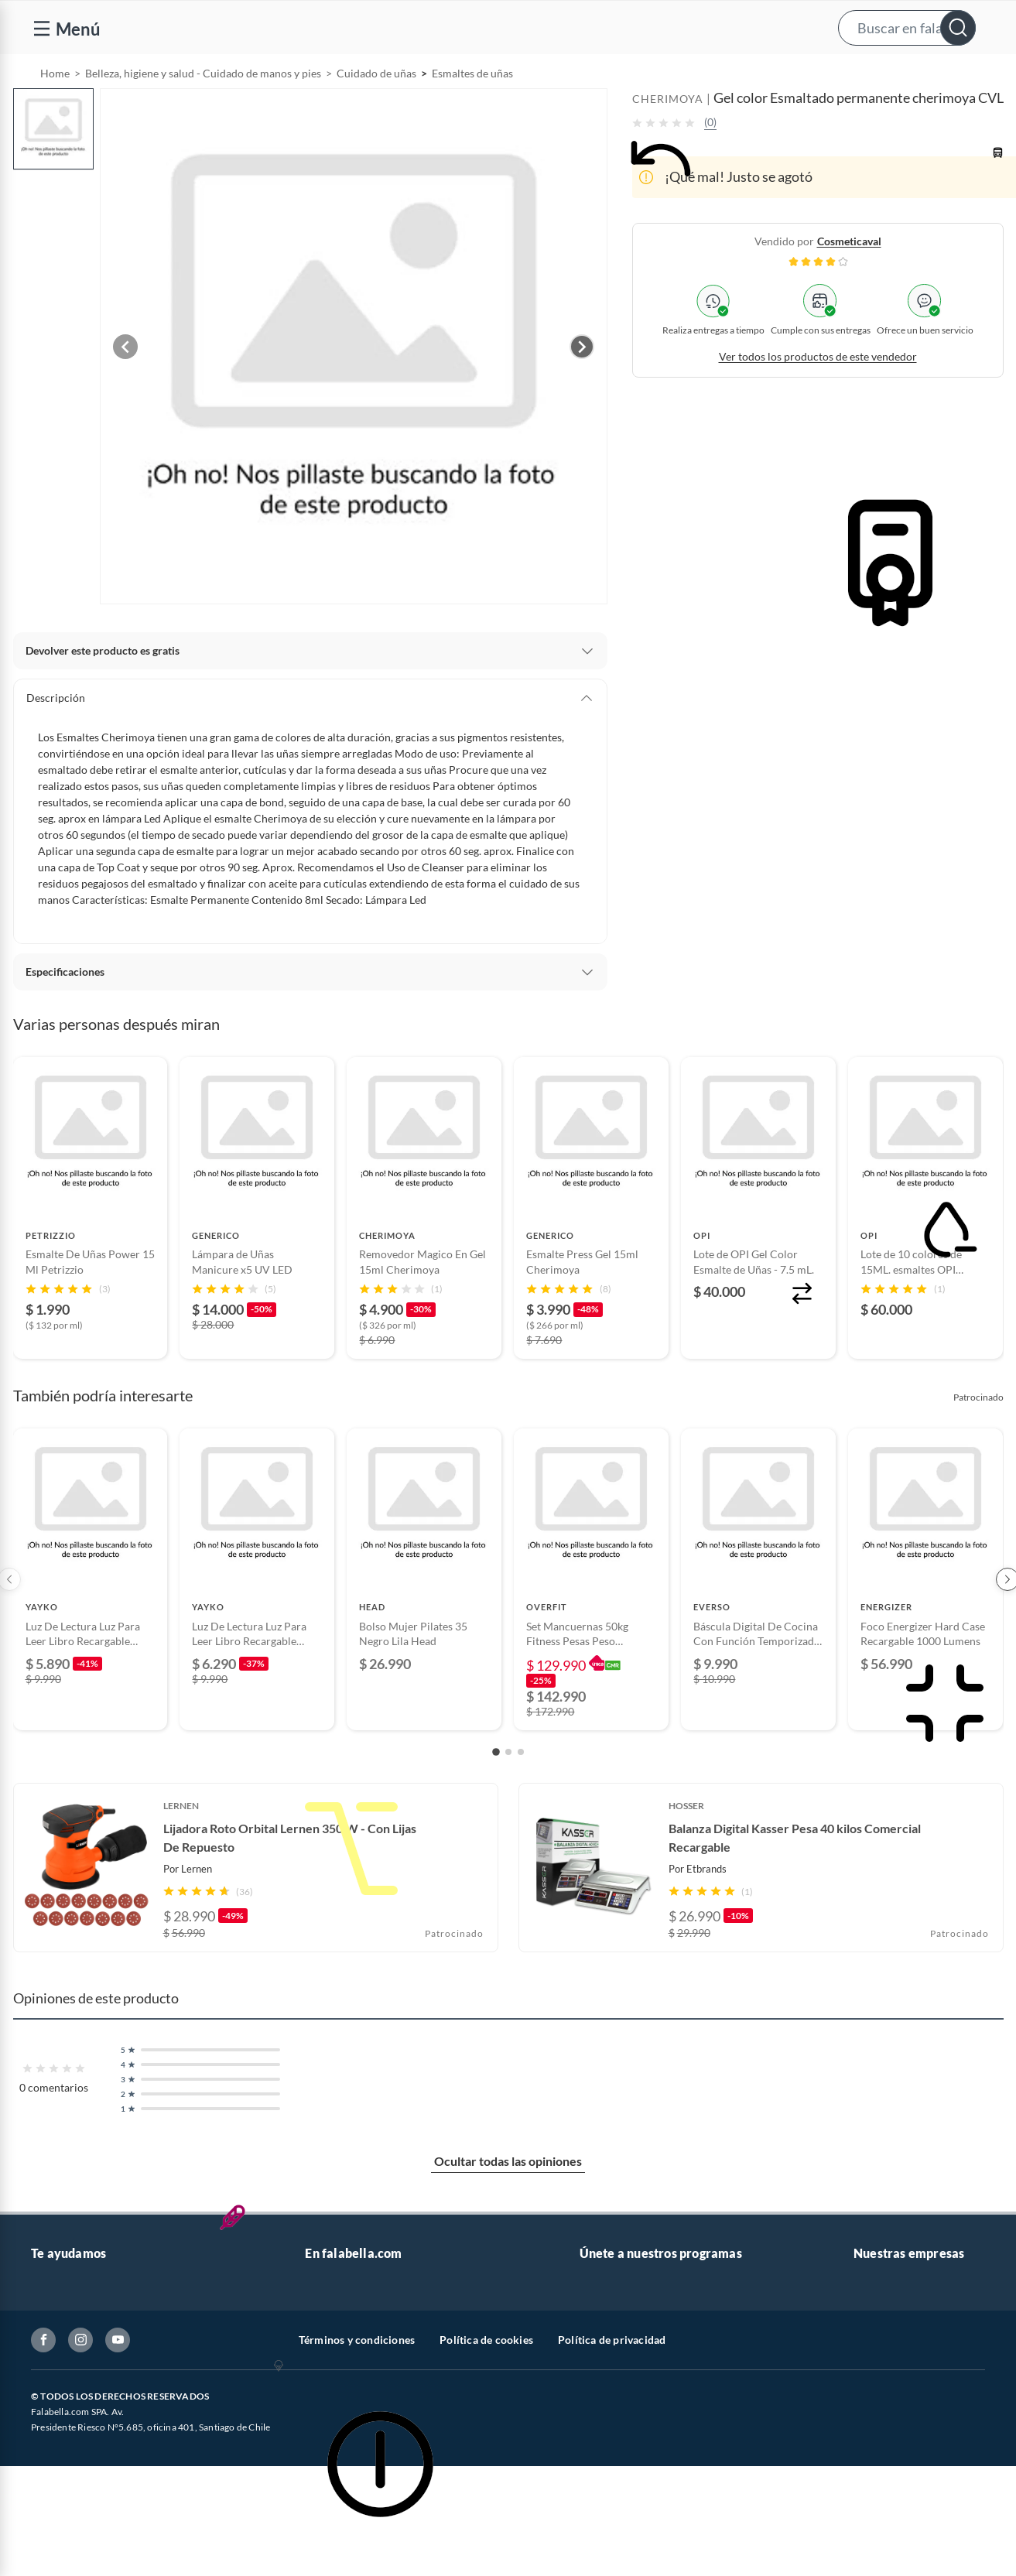 The height and width of the screenshot is (2576, 1016). Describe the element at coordinates (351, 1849) in the screenshot. I see `access additional options or settings` at that location.